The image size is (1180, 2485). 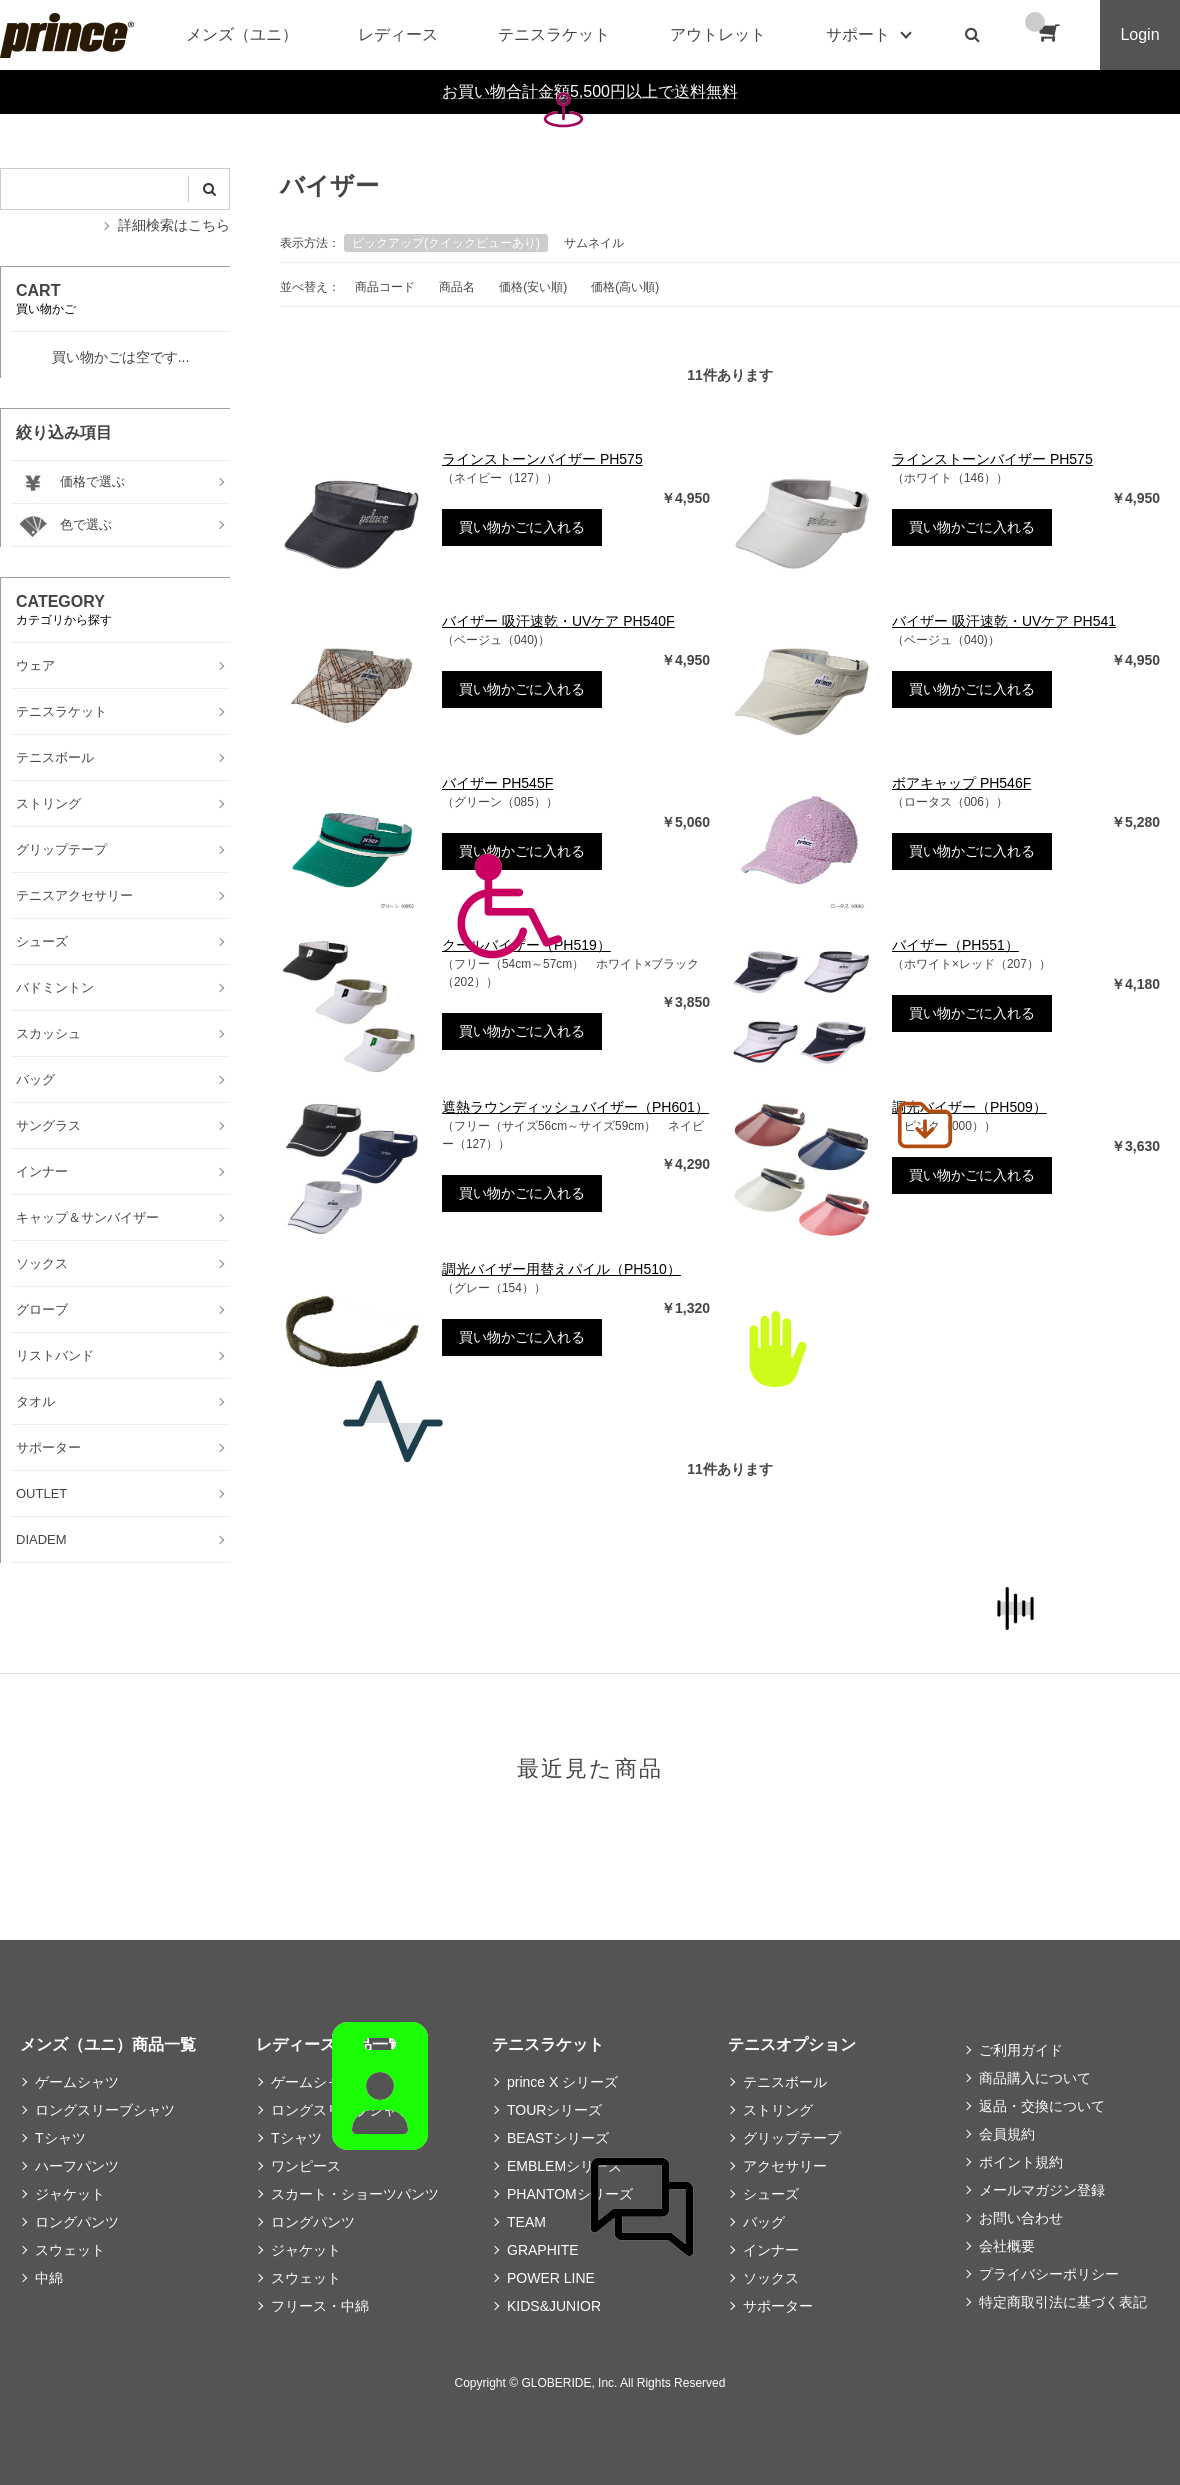 I want to click on download files to folder, so click(x=925, y=1125).